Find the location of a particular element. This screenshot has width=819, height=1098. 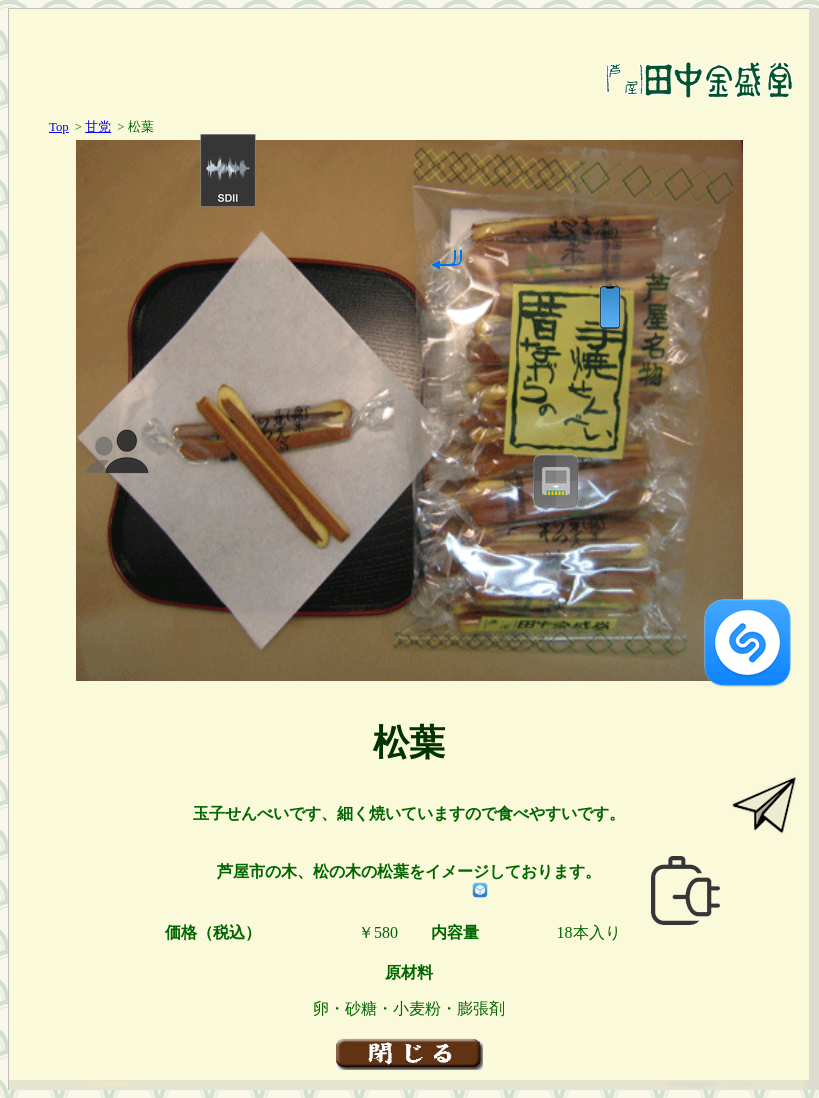

reply to all recipients of an email is located at coordinates (446, 258).